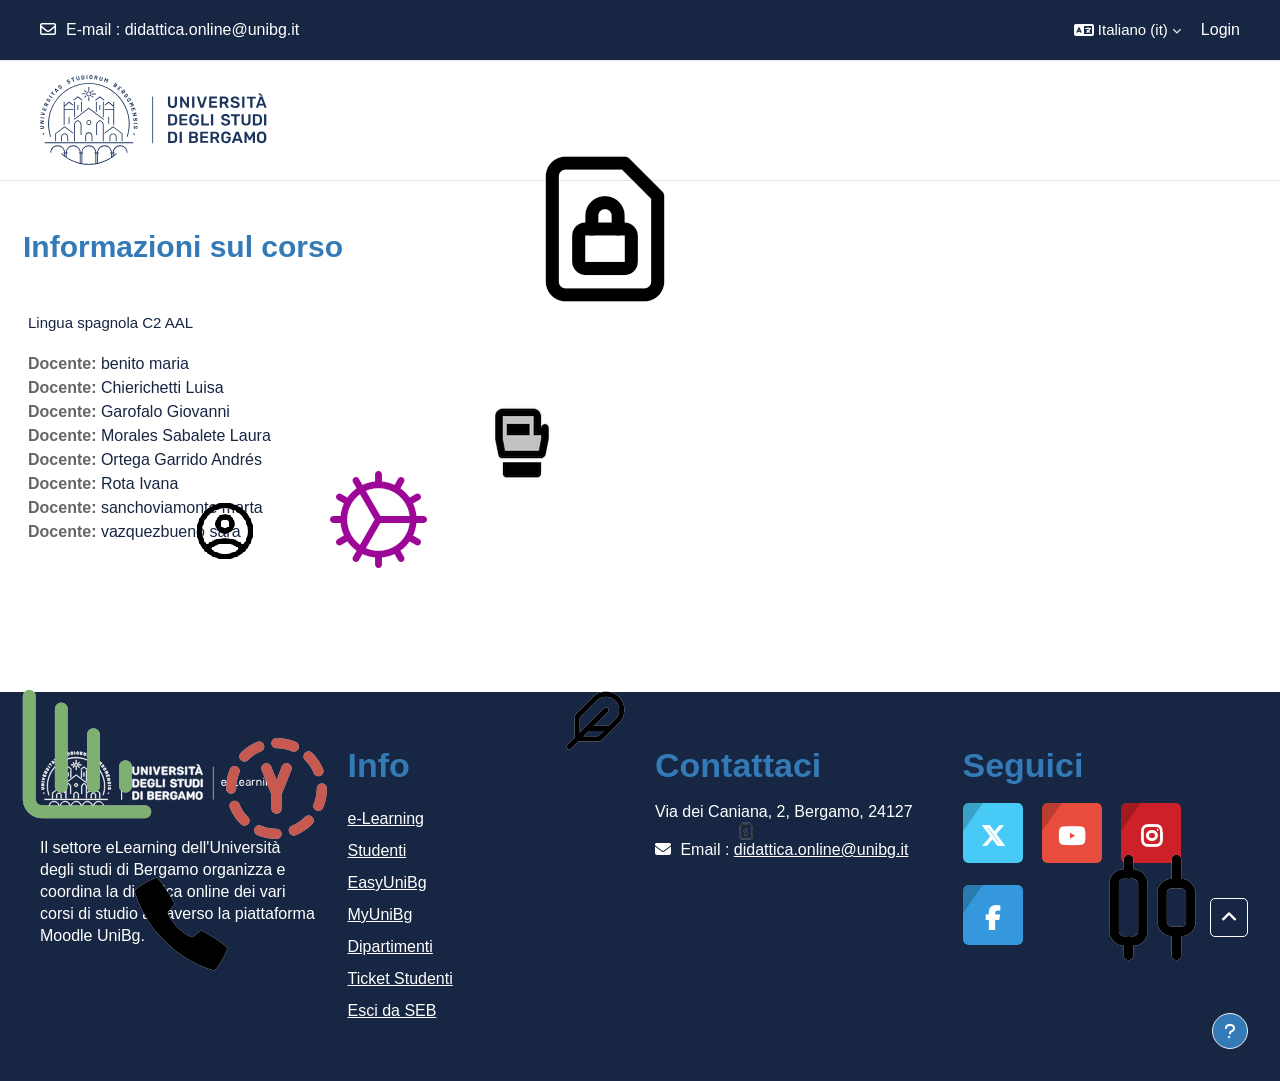  I want to click on indicates a protected or encrypted file, so click(605, 229).